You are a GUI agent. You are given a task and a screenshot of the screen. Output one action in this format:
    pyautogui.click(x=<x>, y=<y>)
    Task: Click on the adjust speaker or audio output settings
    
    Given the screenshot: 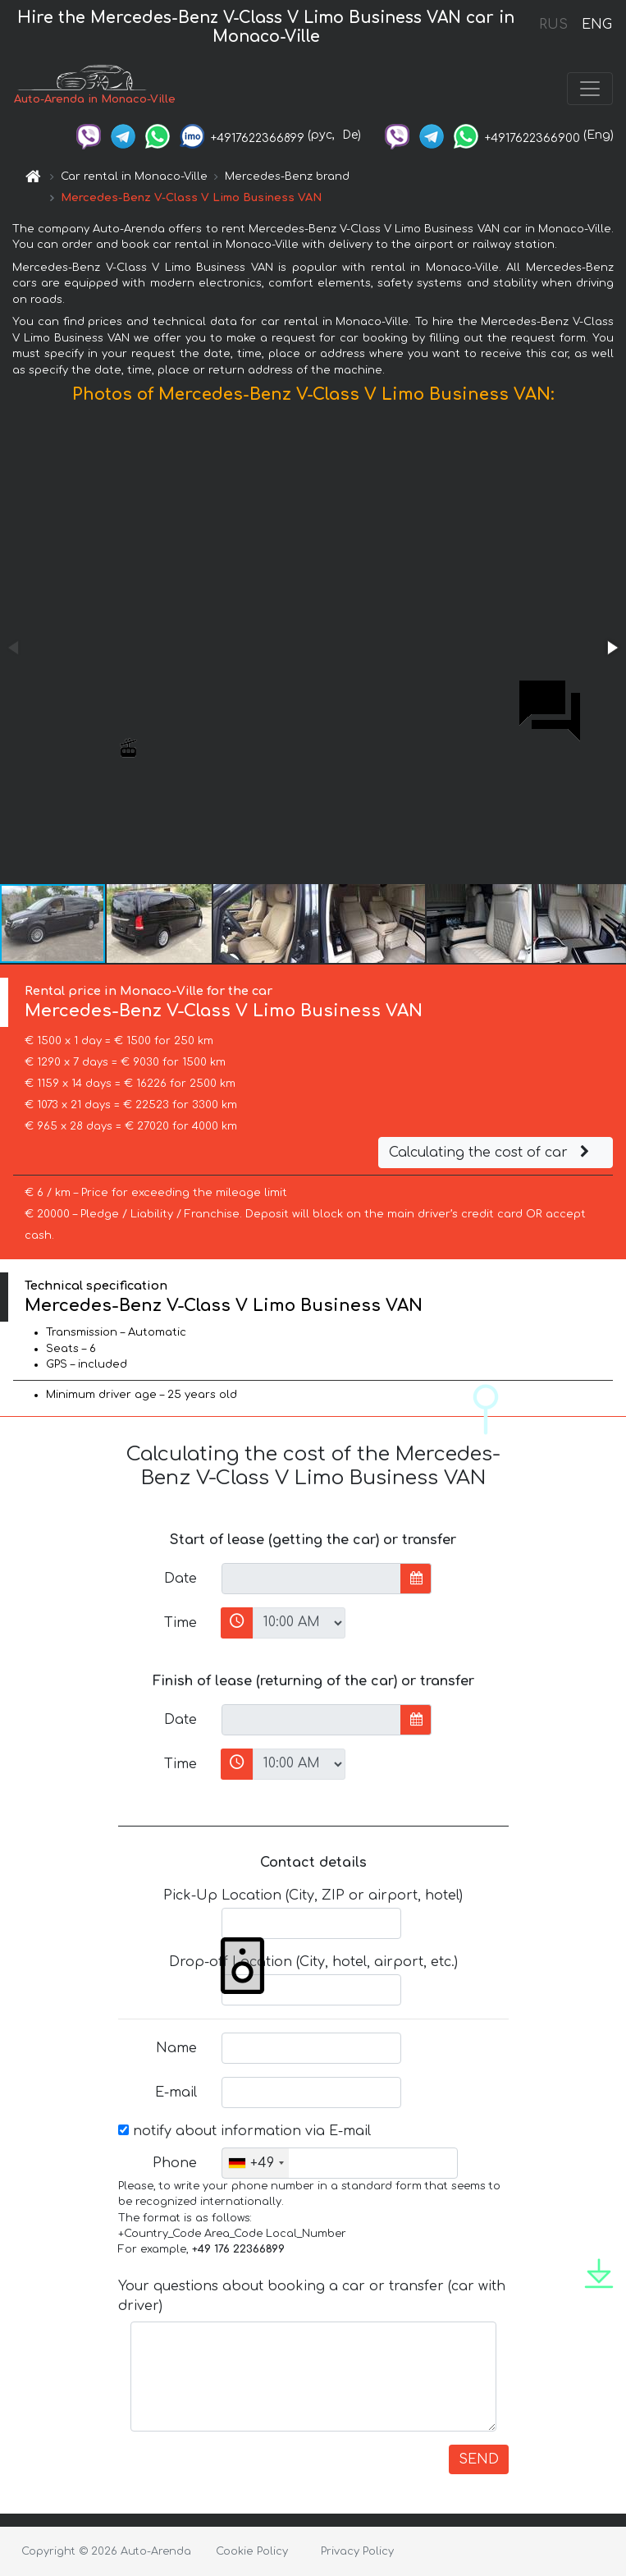 What is the action you would take?
    pyautogui.click(x=242, y=1965)
    